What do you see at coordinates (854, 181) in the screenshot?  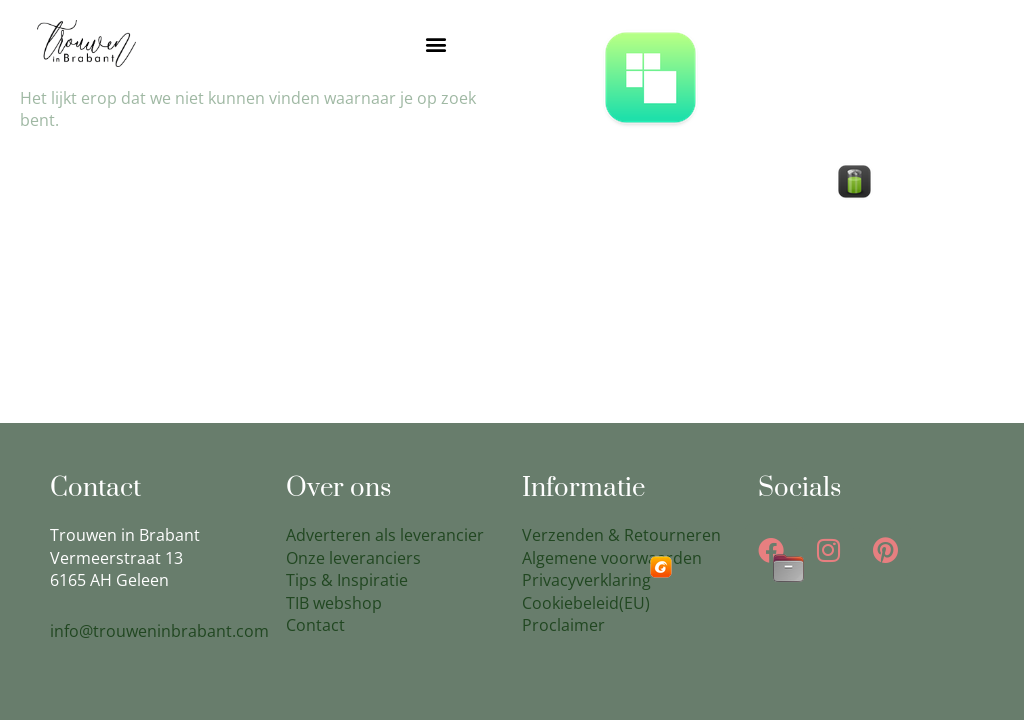 I see `open power management settings` at bounding box center [854, 181].